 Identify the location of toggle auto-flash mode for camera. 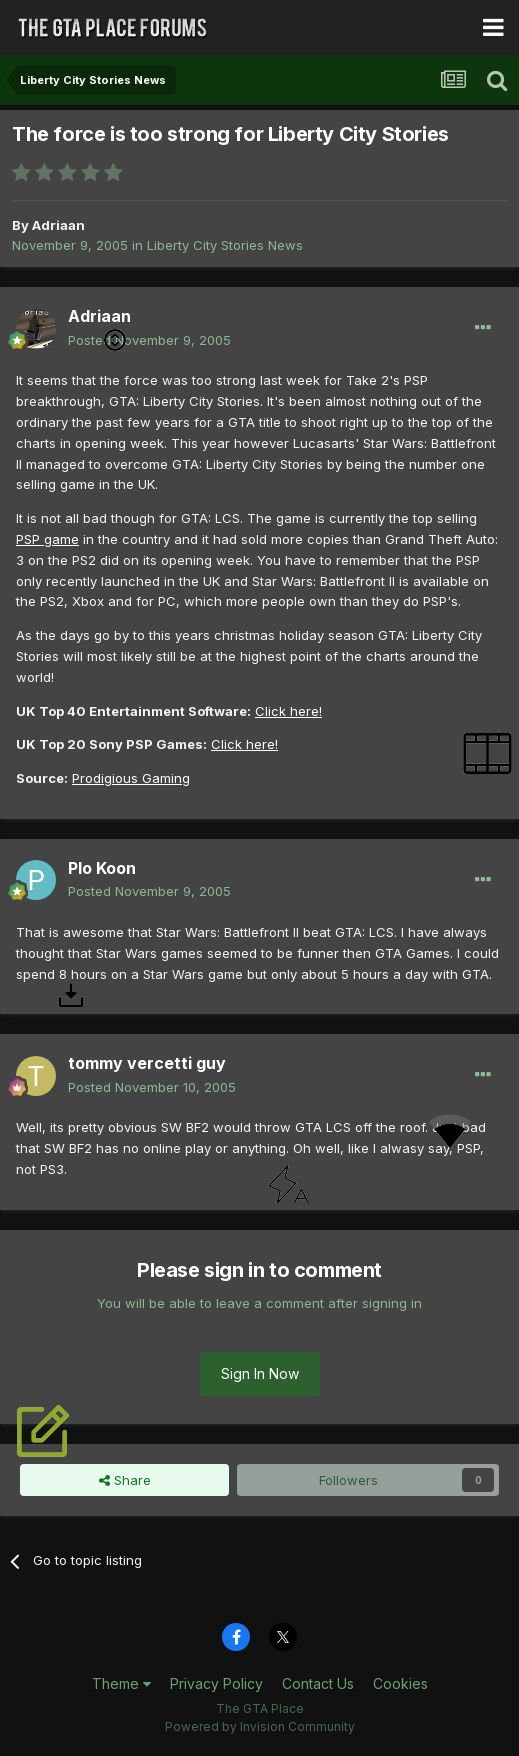
(288, 1186).